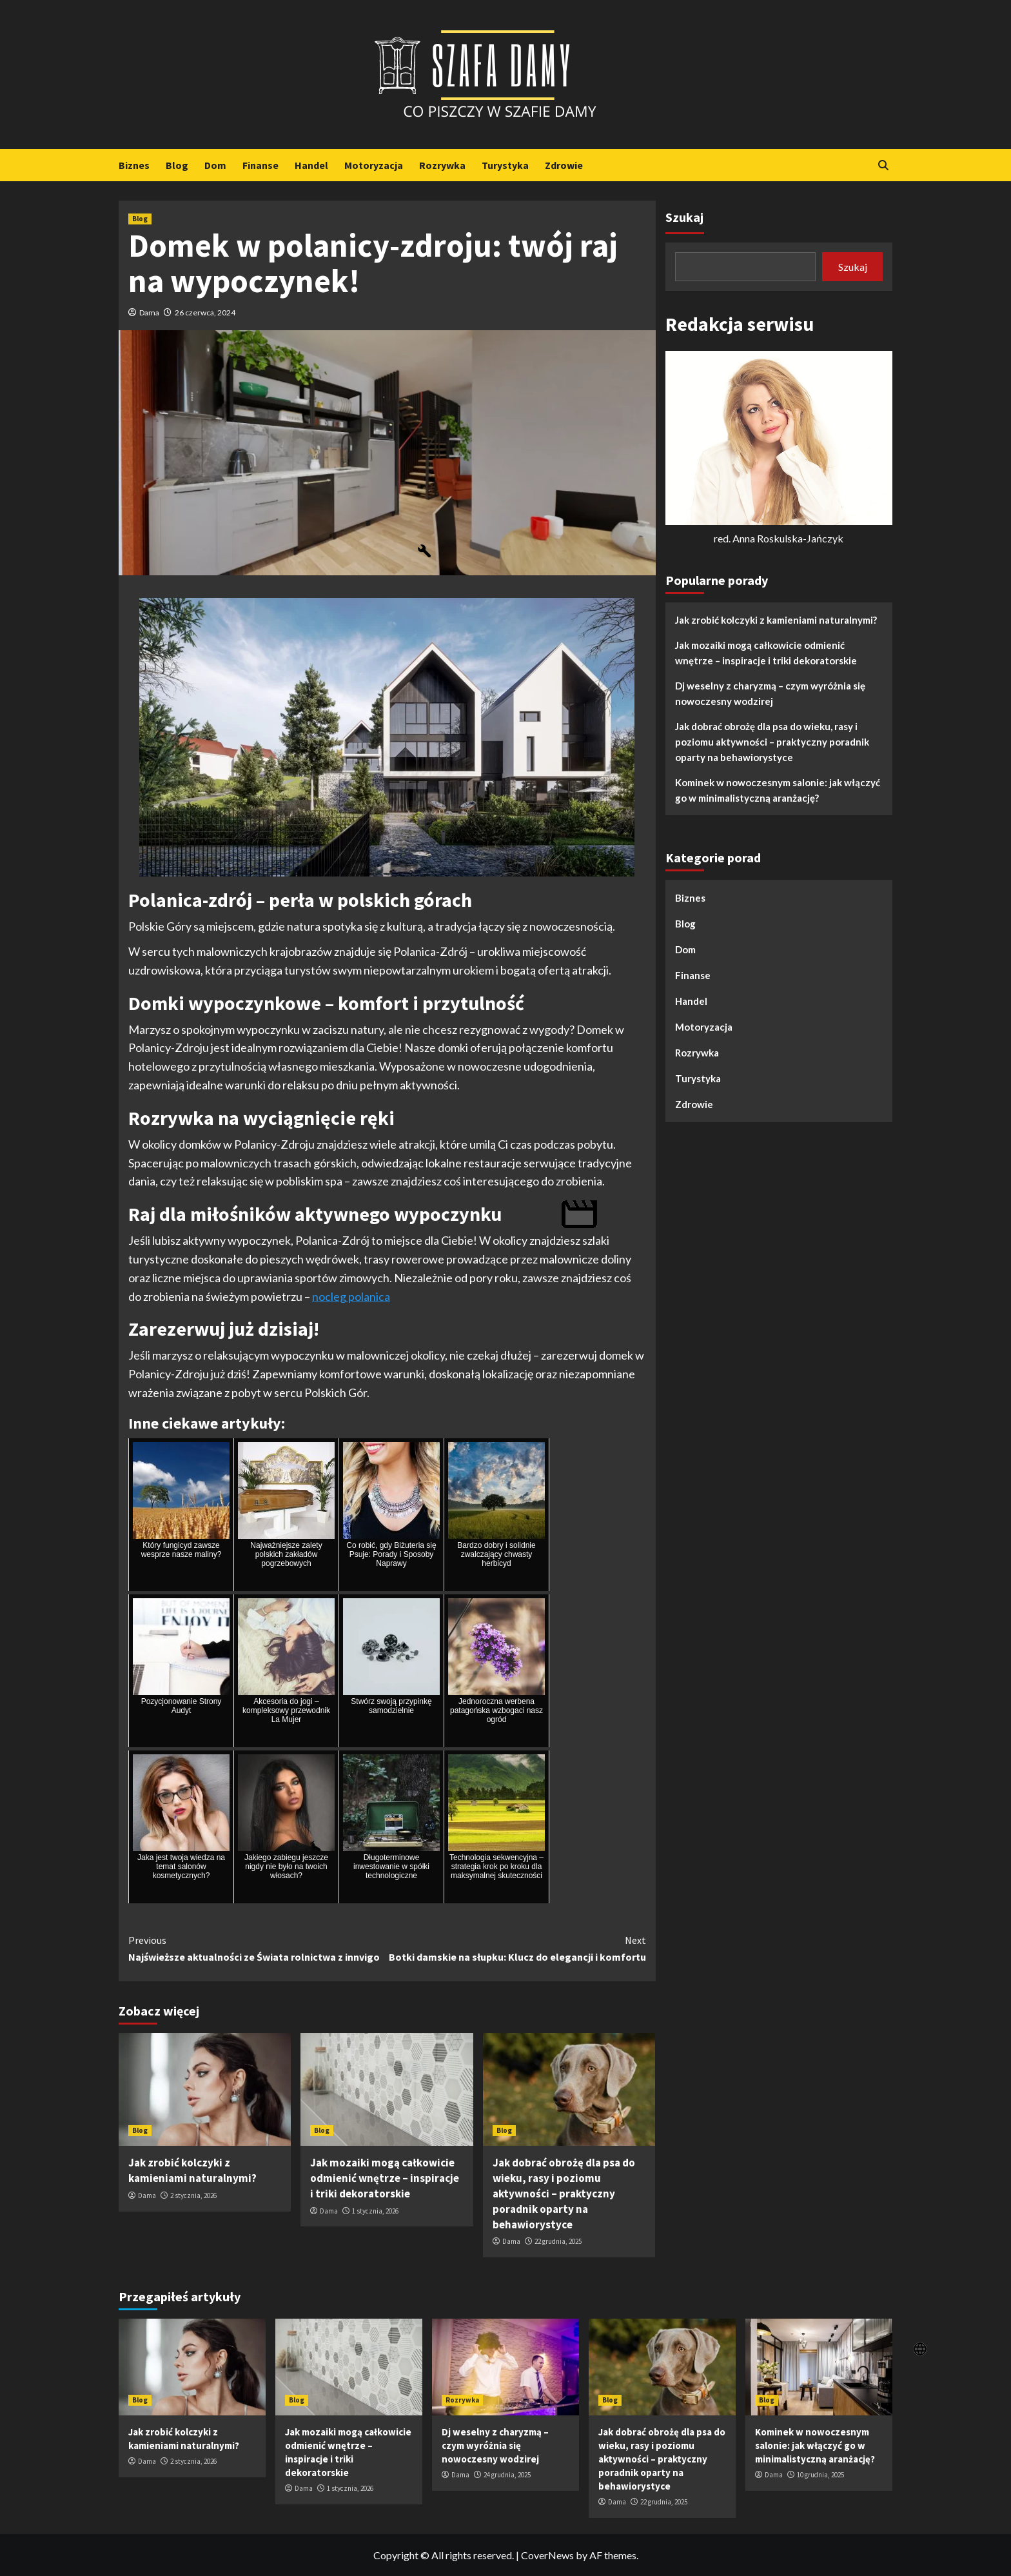 The height and width of the screenshot is (2576, 1011). What do you see at coordinates (579, 1214) in the screenshot?
I see `create a new video project` at bounding box center [579, 1214].